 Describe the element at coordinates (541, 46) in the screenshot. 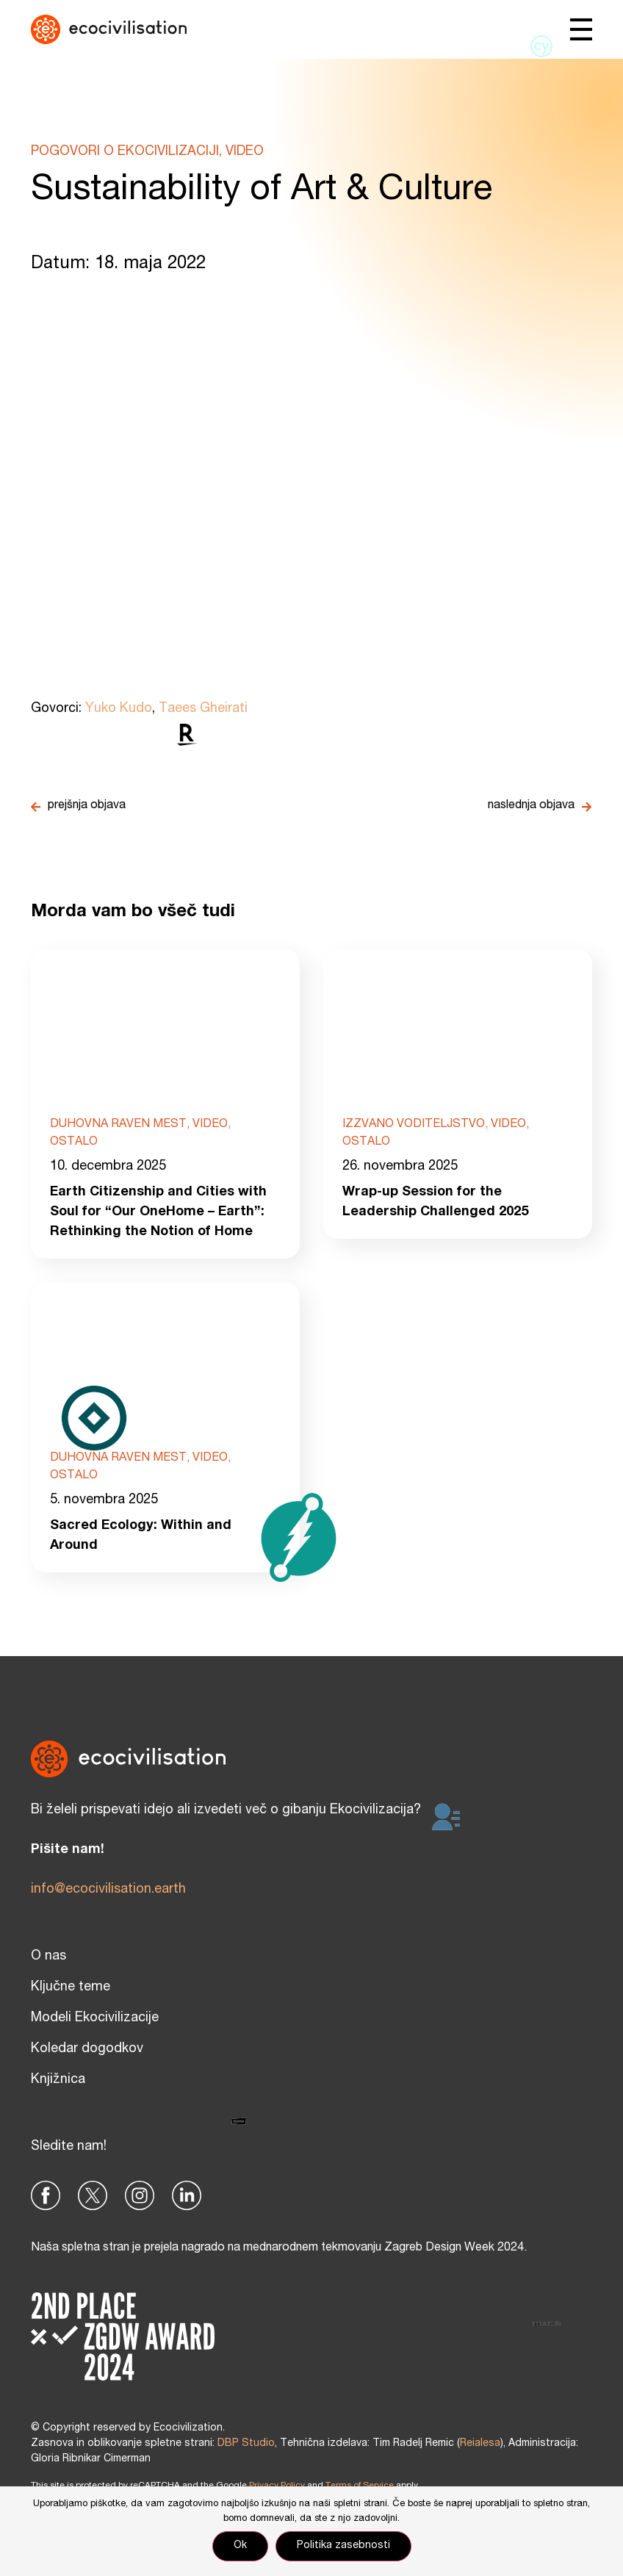

I see `cypress testing framework logo` at that location.